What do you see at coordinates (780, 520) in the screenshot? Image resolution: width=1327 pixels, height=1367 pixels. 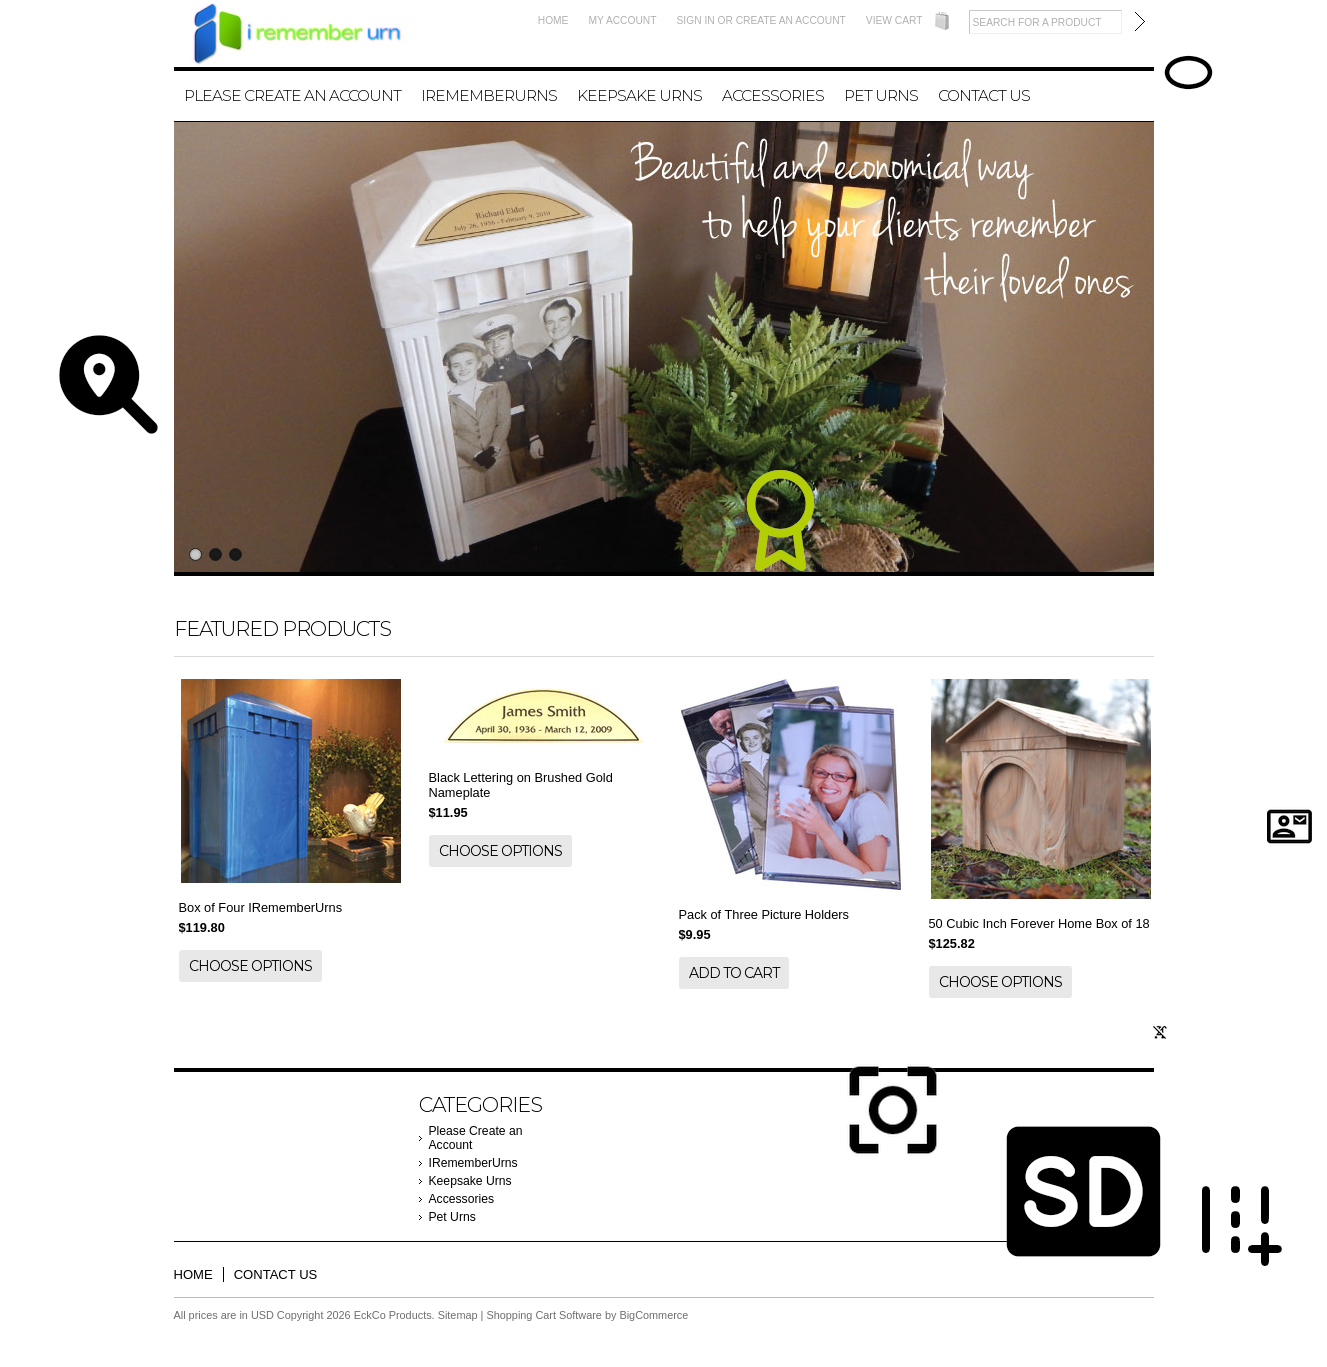 I see `view achievements or awards` at bounding box center [780, 520].